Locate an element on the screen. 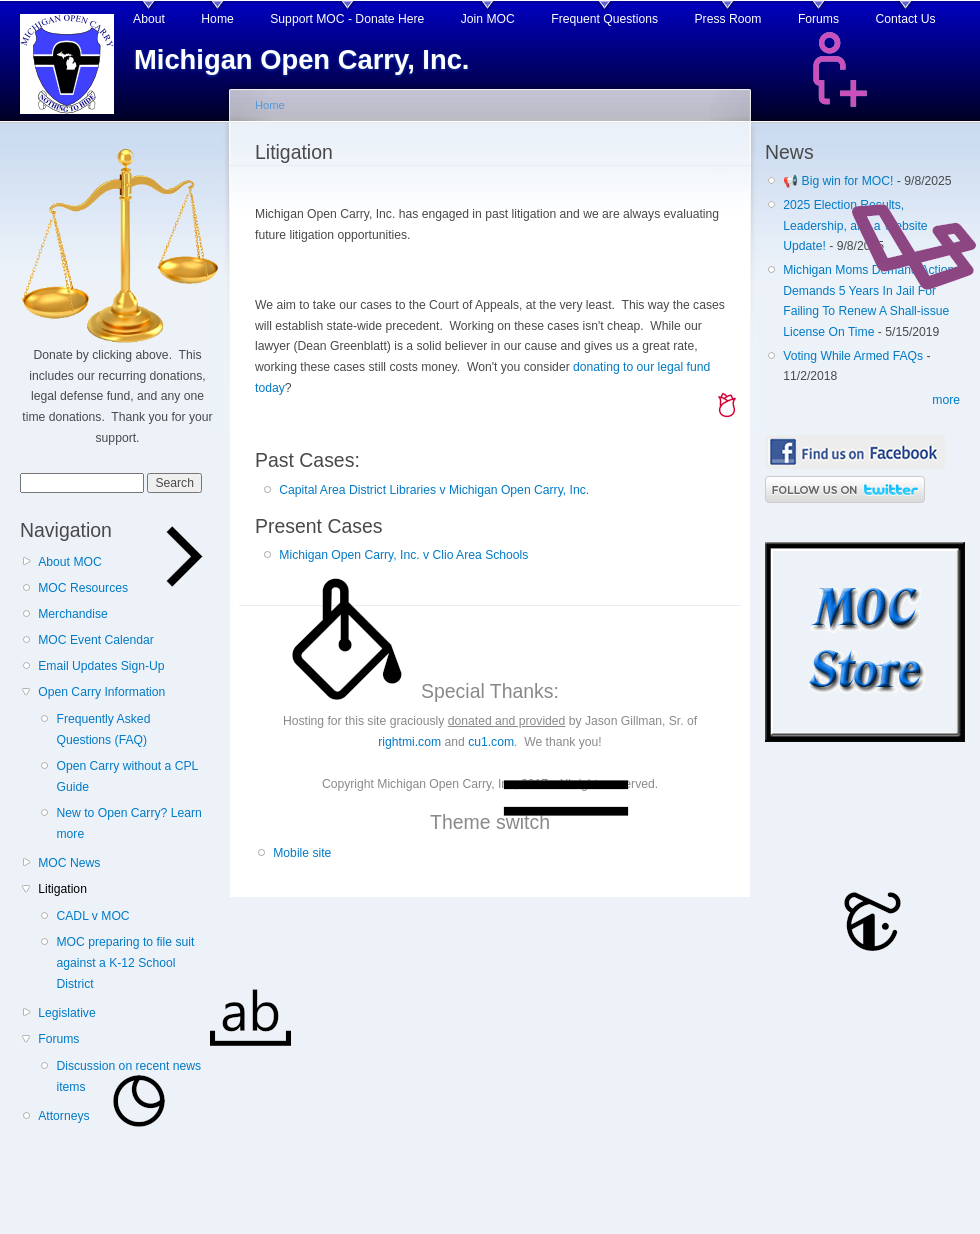 The width and height of the screenshot is (980, 1234). change theme or color settings is located at coordinates (344, 639).